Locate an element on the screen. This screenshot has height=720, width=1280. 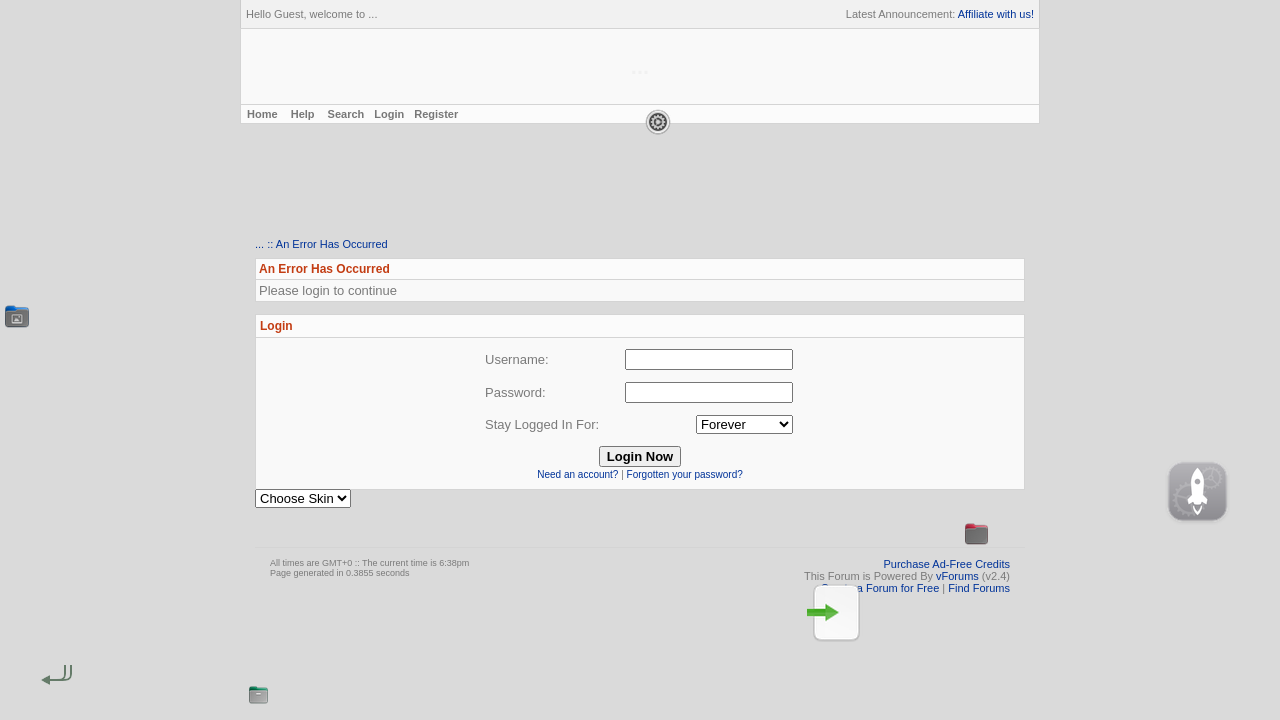
open the file manager application is located at coordinates (258, 694).